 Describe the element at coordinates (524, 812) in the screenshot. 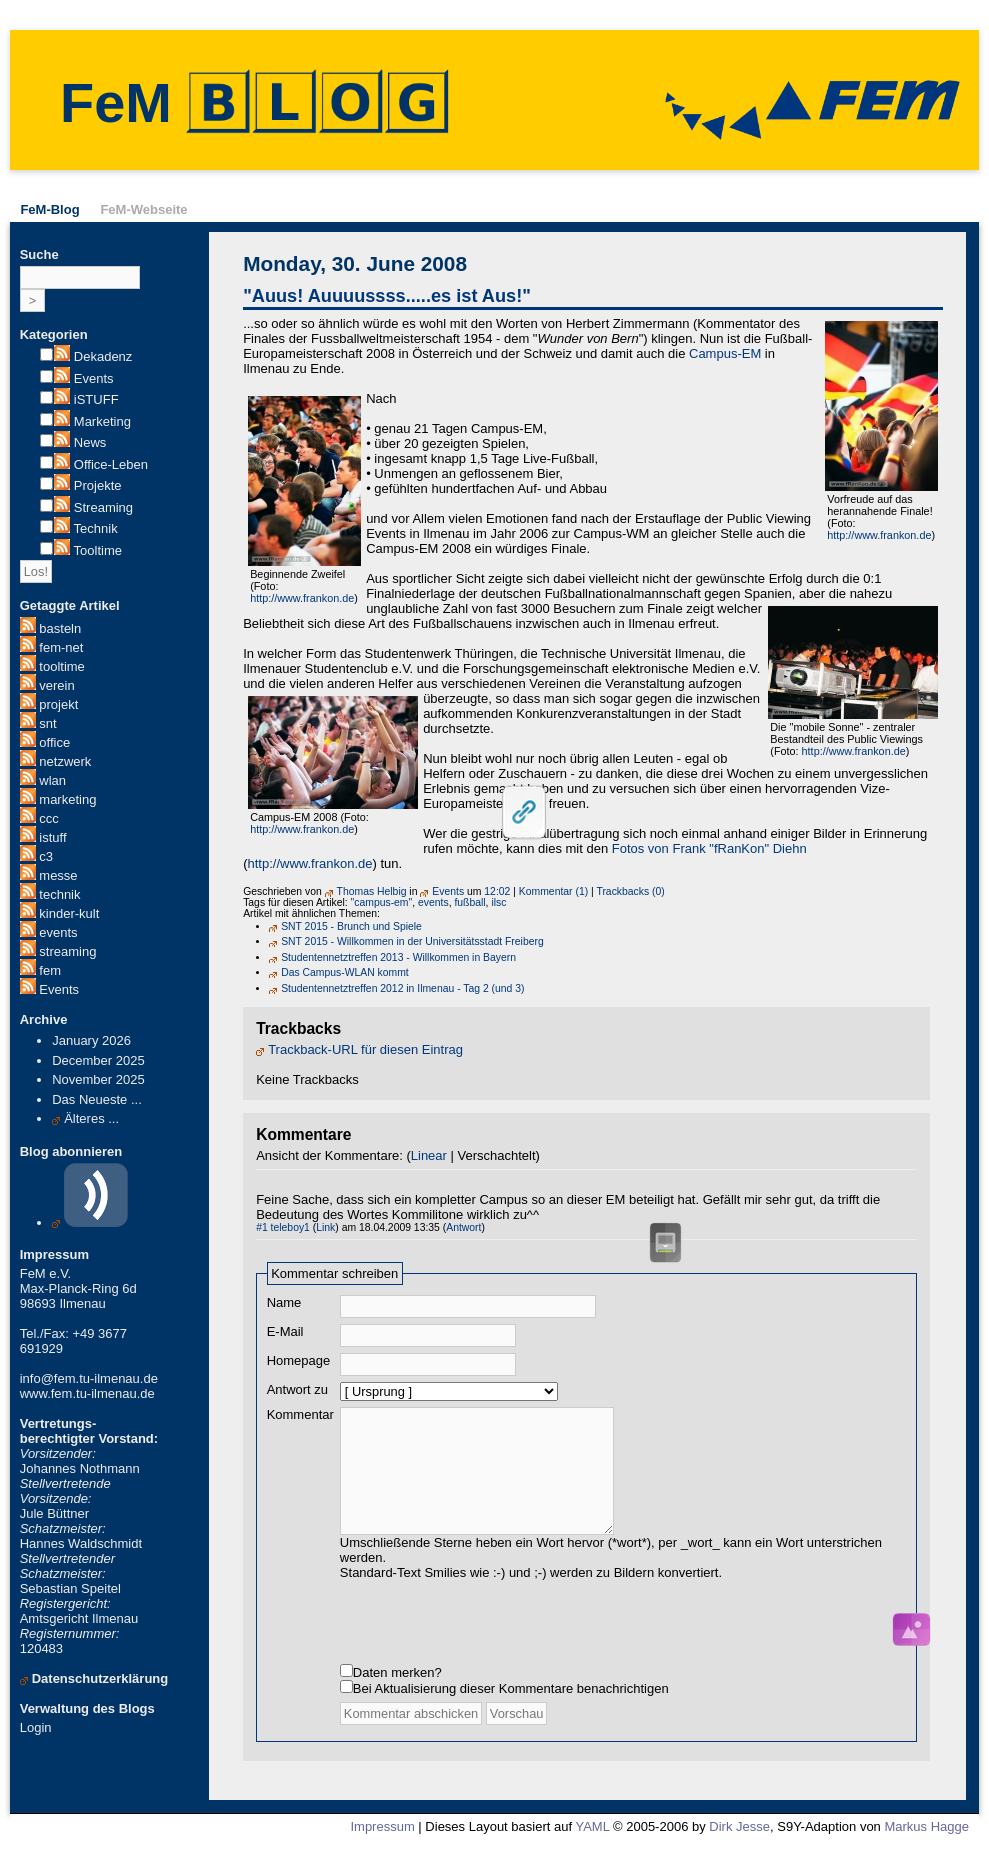

I see `a windows internet shortcut file` at that location.